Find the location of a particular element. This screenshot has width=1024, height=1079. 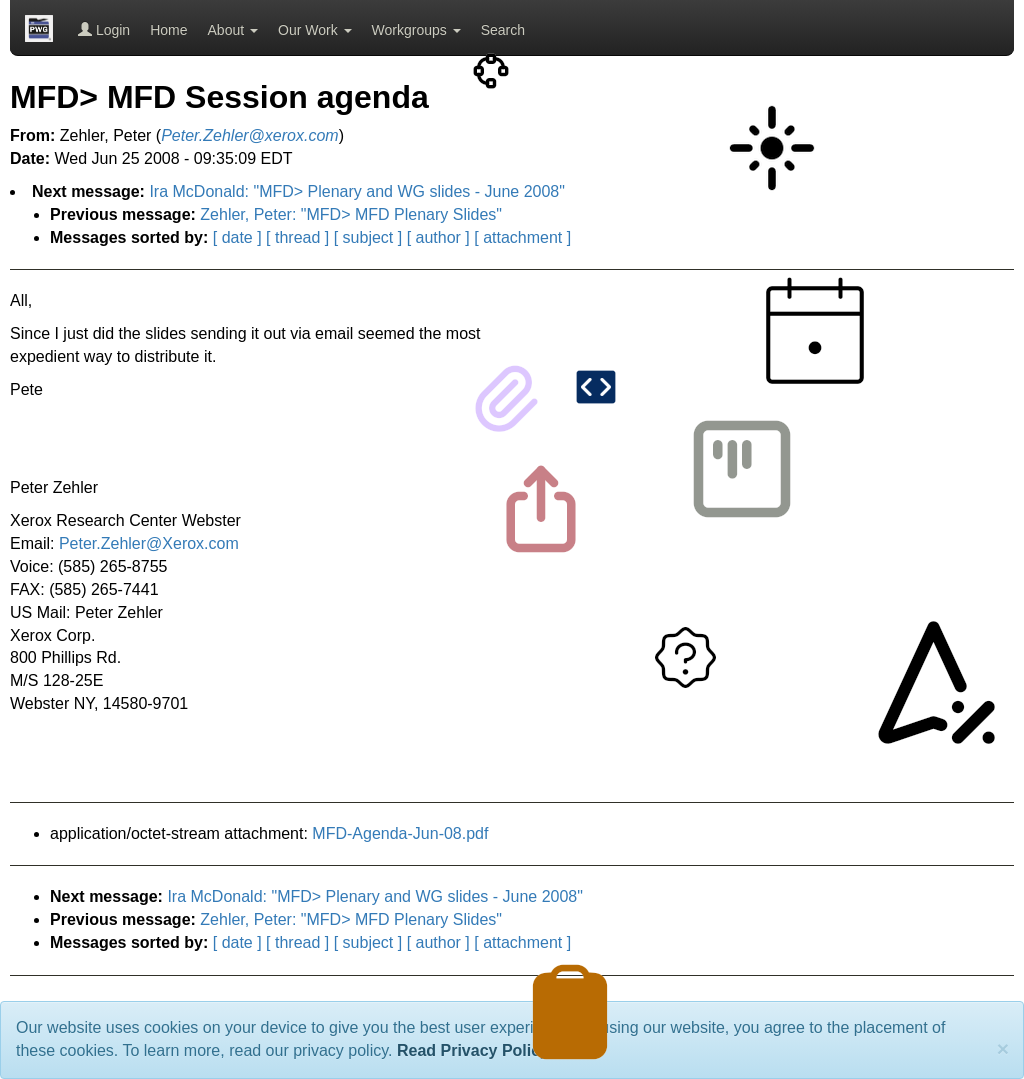

view FAQ or help information is located at coordinates (685, 657).